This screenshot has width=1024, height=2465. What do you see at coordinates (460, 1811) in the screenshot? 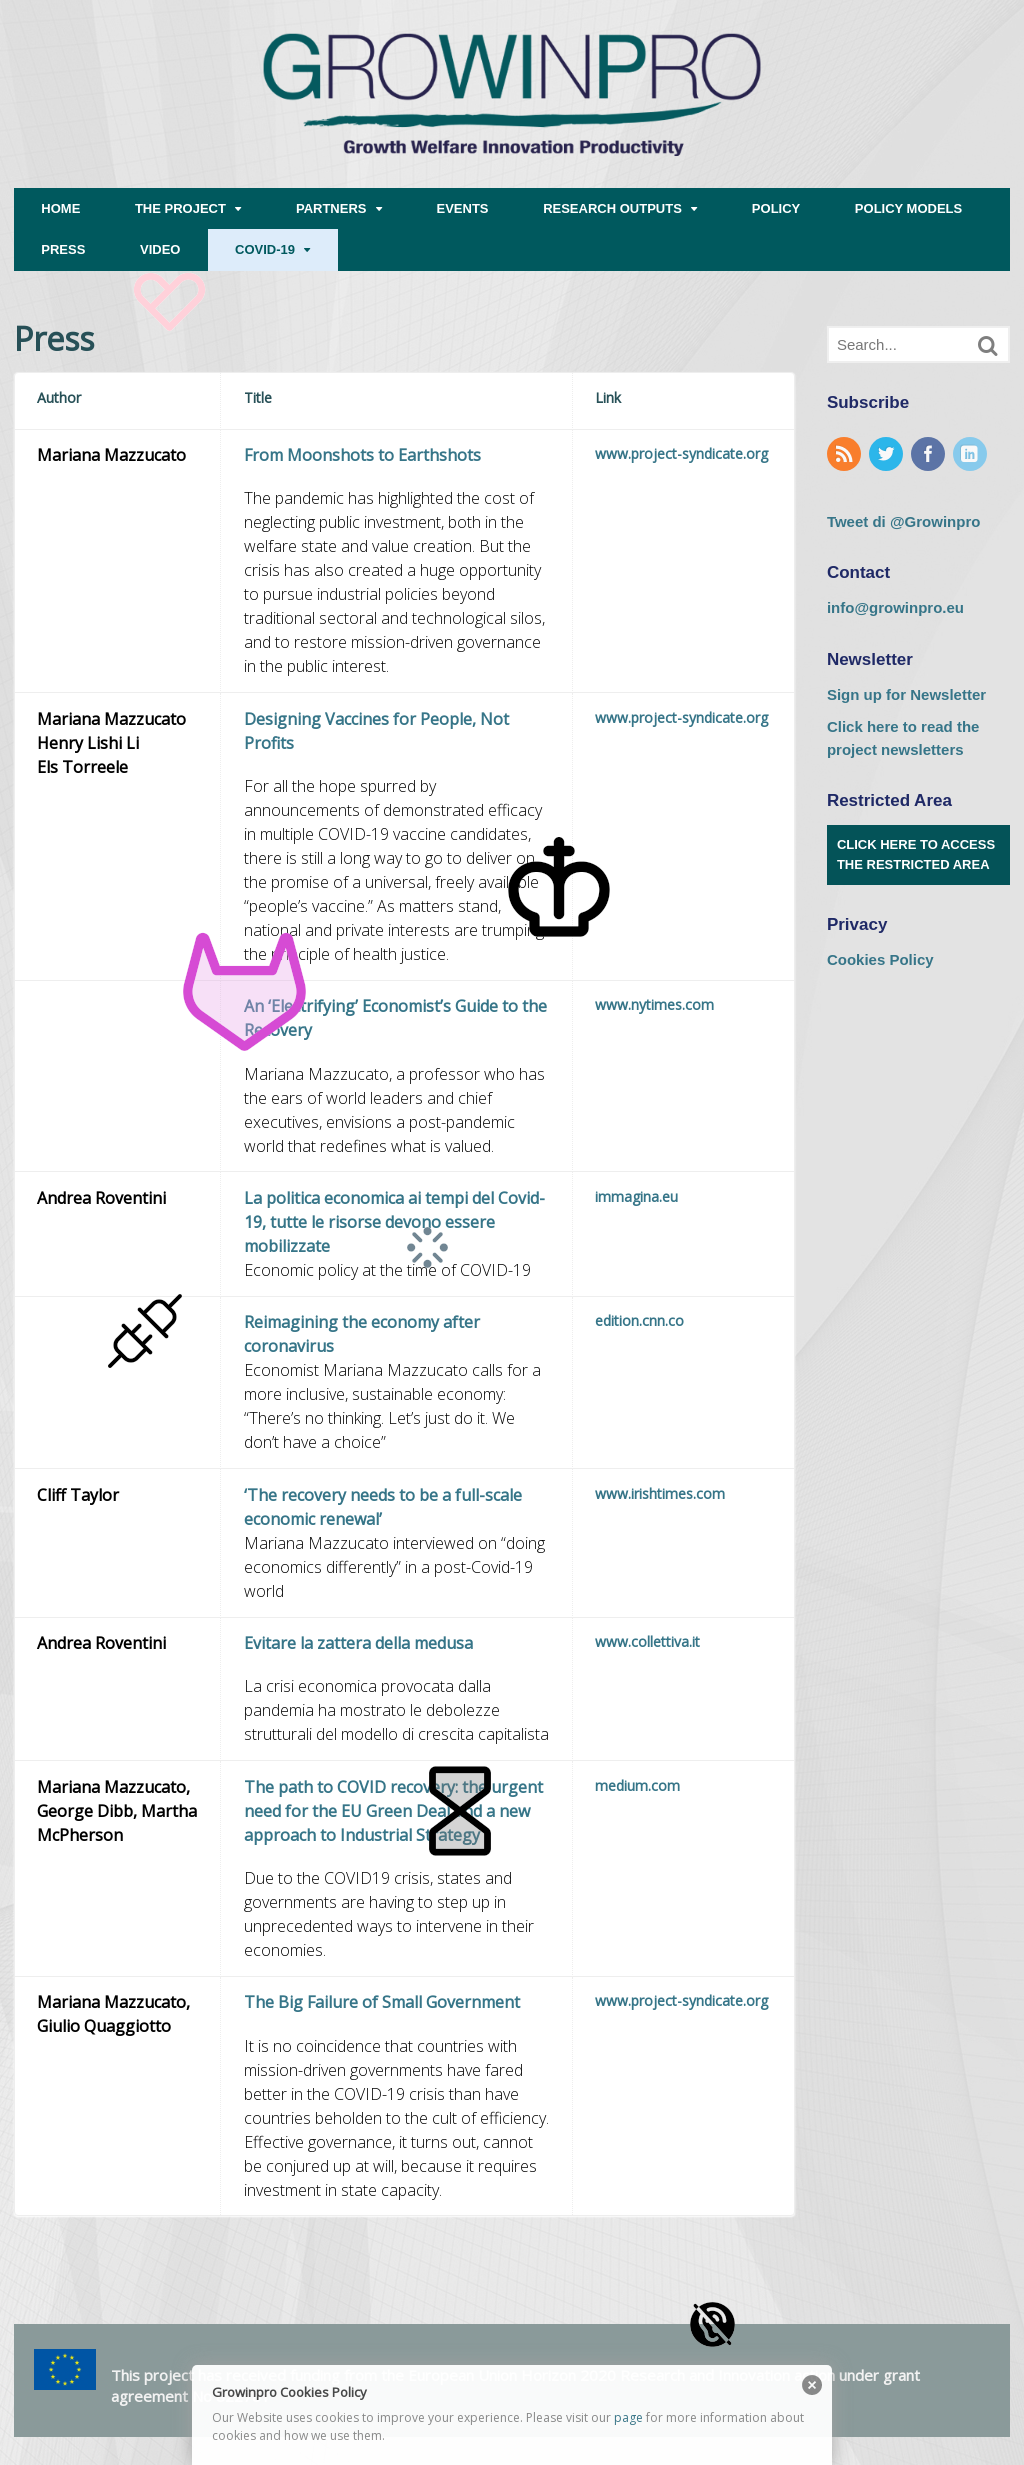
I see `indicates a loading or processing state` at bounding box center [460, 1811].